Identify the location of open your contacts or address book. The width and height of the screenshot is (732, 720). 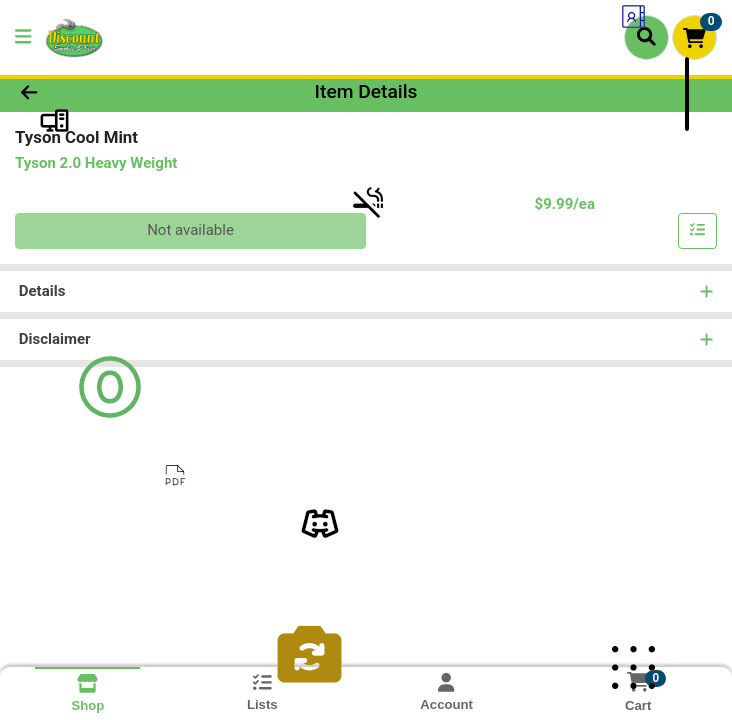
(633, 16).